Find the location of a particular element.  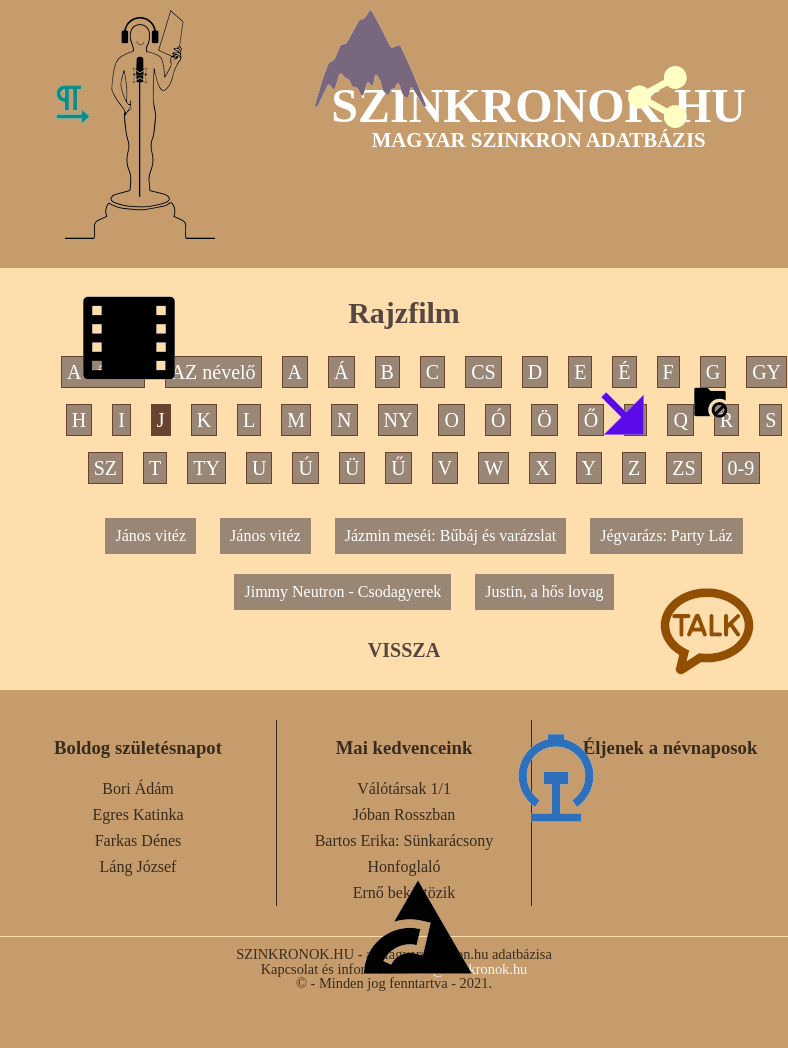

open KakaoTalk messenger is located at coordinates (707, 628).